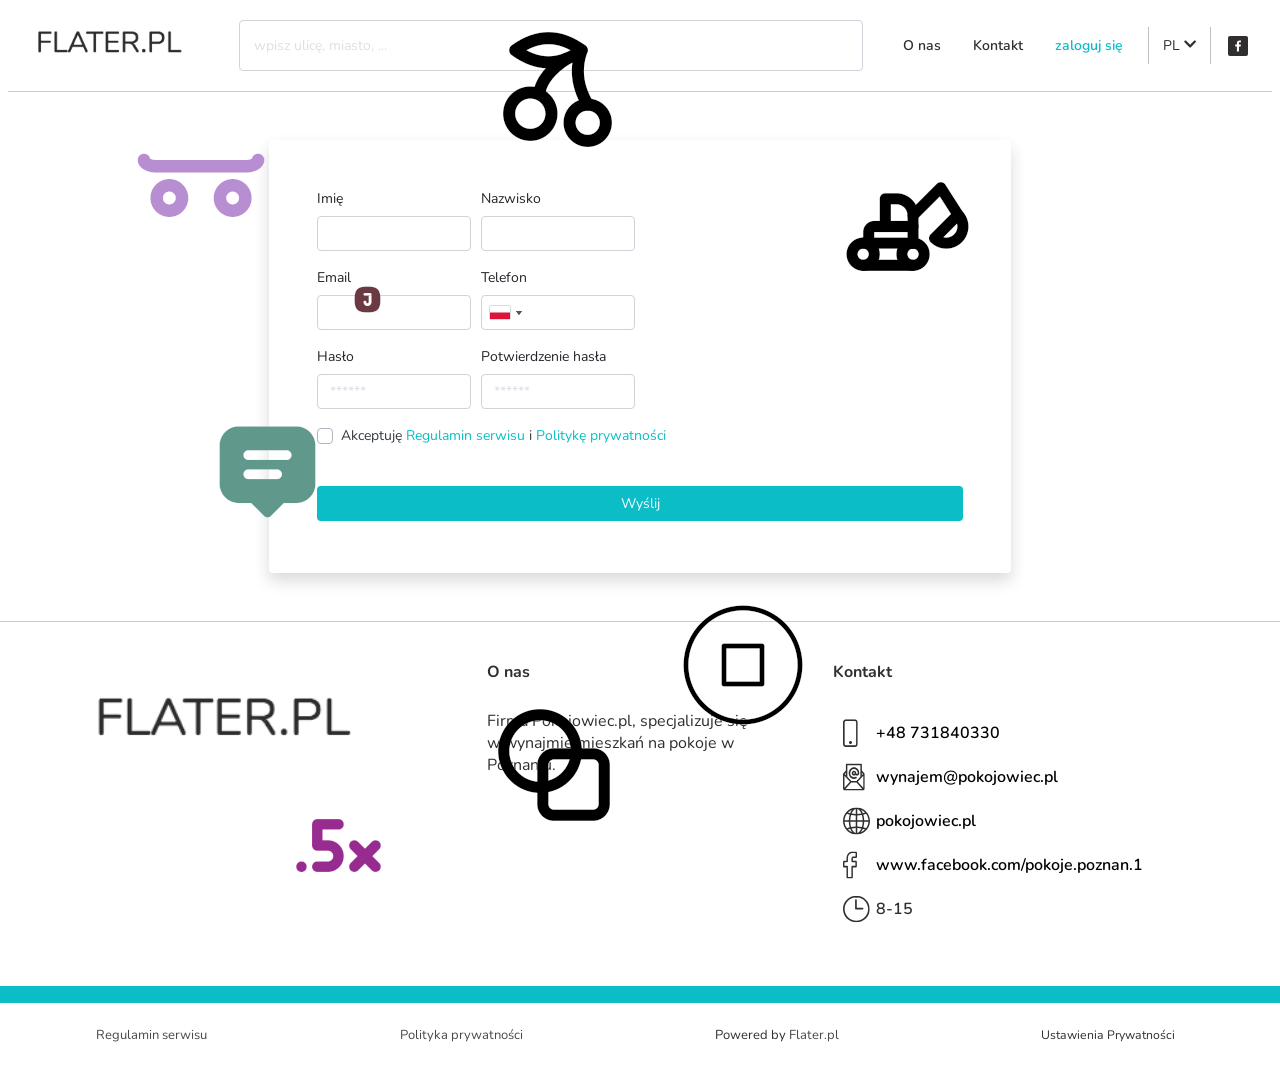 Image resolution: width=1280 pixels, height=1066 pixels. I want to click on construction or building in progress, so click(907, 226).